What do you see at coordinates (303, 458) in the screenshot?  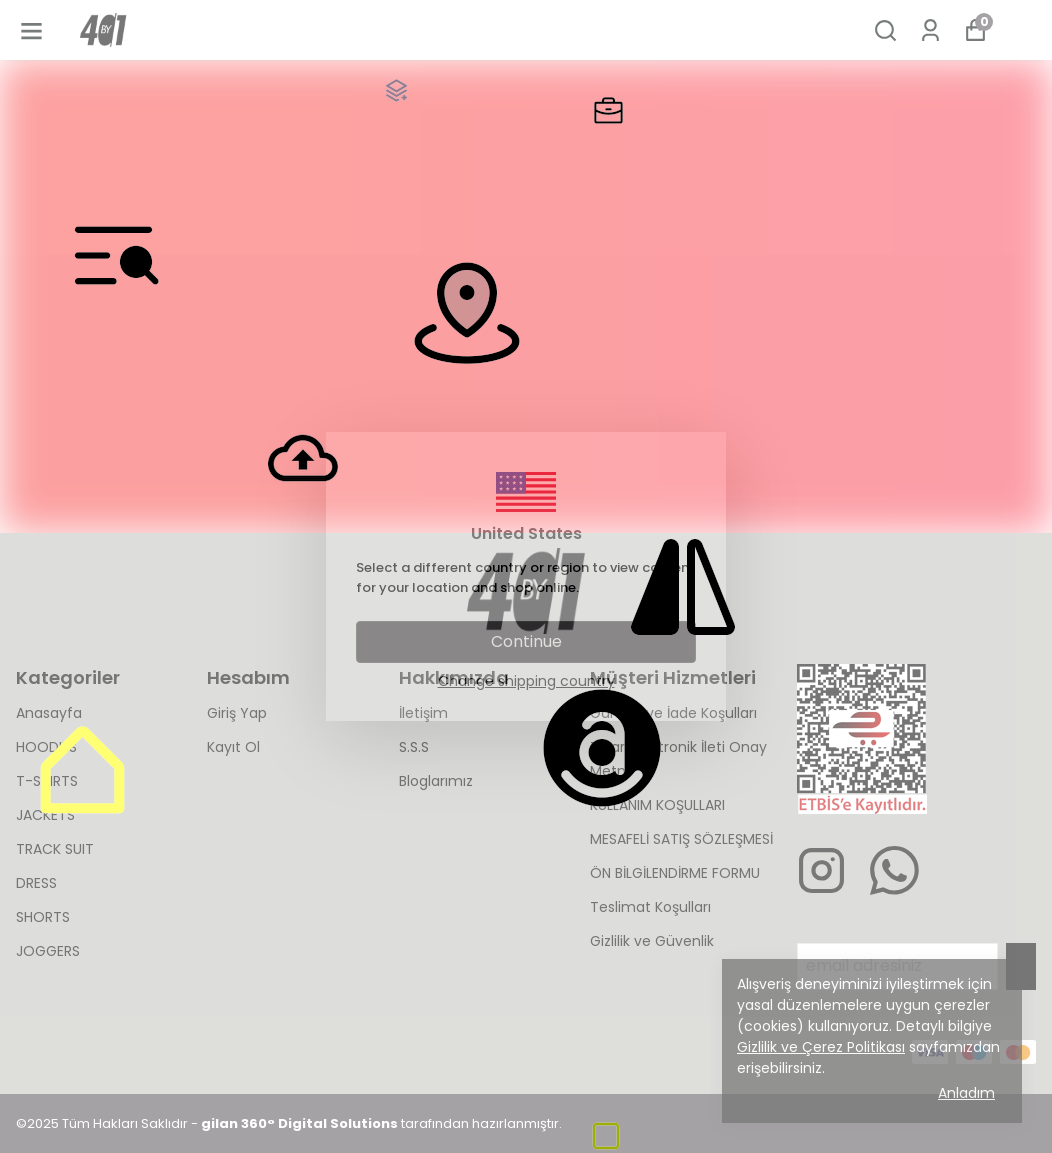 I see `upload file to cloud storage` at bounding box center [303, 458].